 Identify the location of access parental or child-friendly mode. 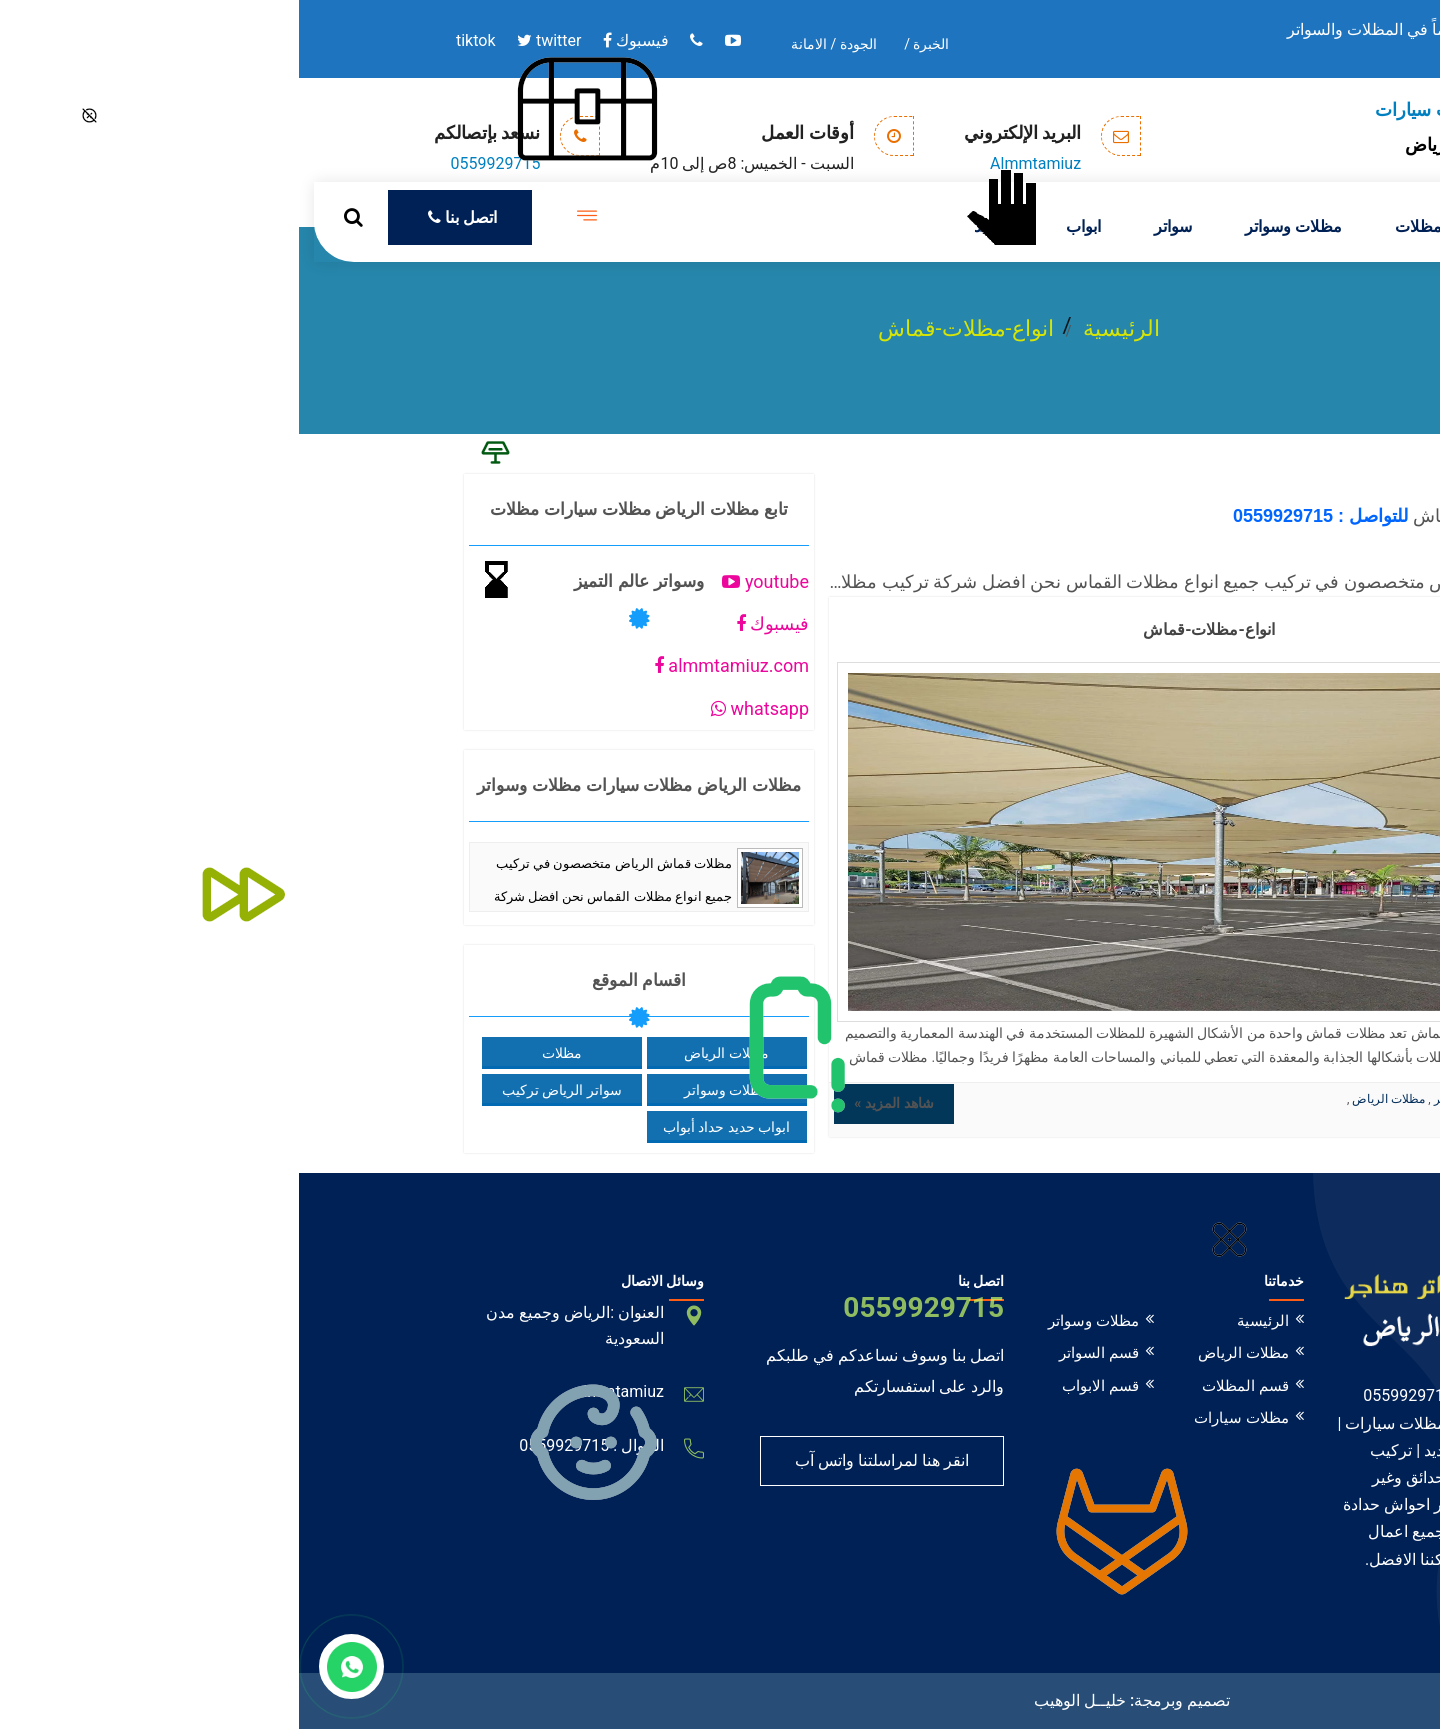
(593, 1442).